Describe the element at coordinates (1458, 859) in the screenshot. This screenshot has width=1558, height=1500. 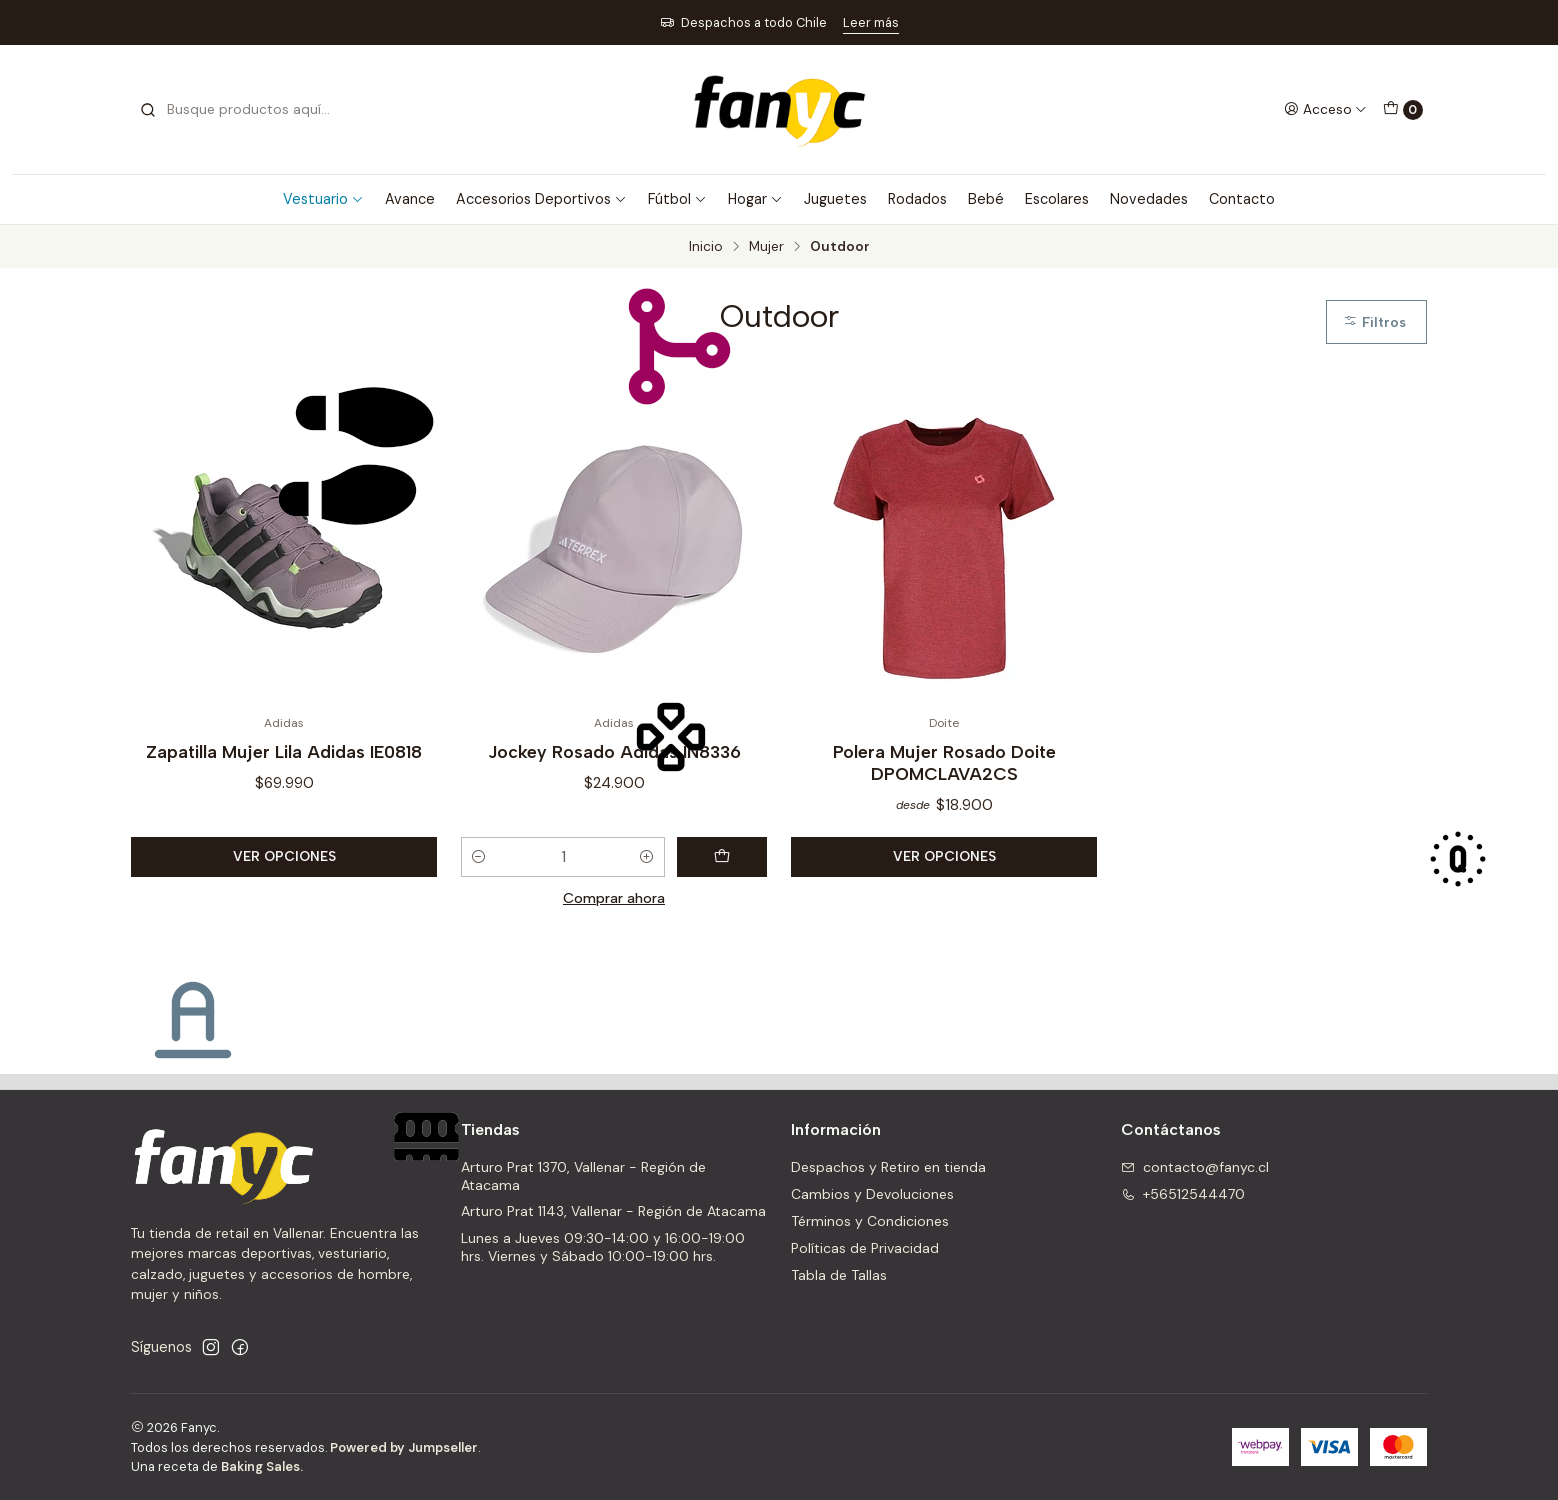
I see `indicates a loading or processing state for Q-related feature` at that location.